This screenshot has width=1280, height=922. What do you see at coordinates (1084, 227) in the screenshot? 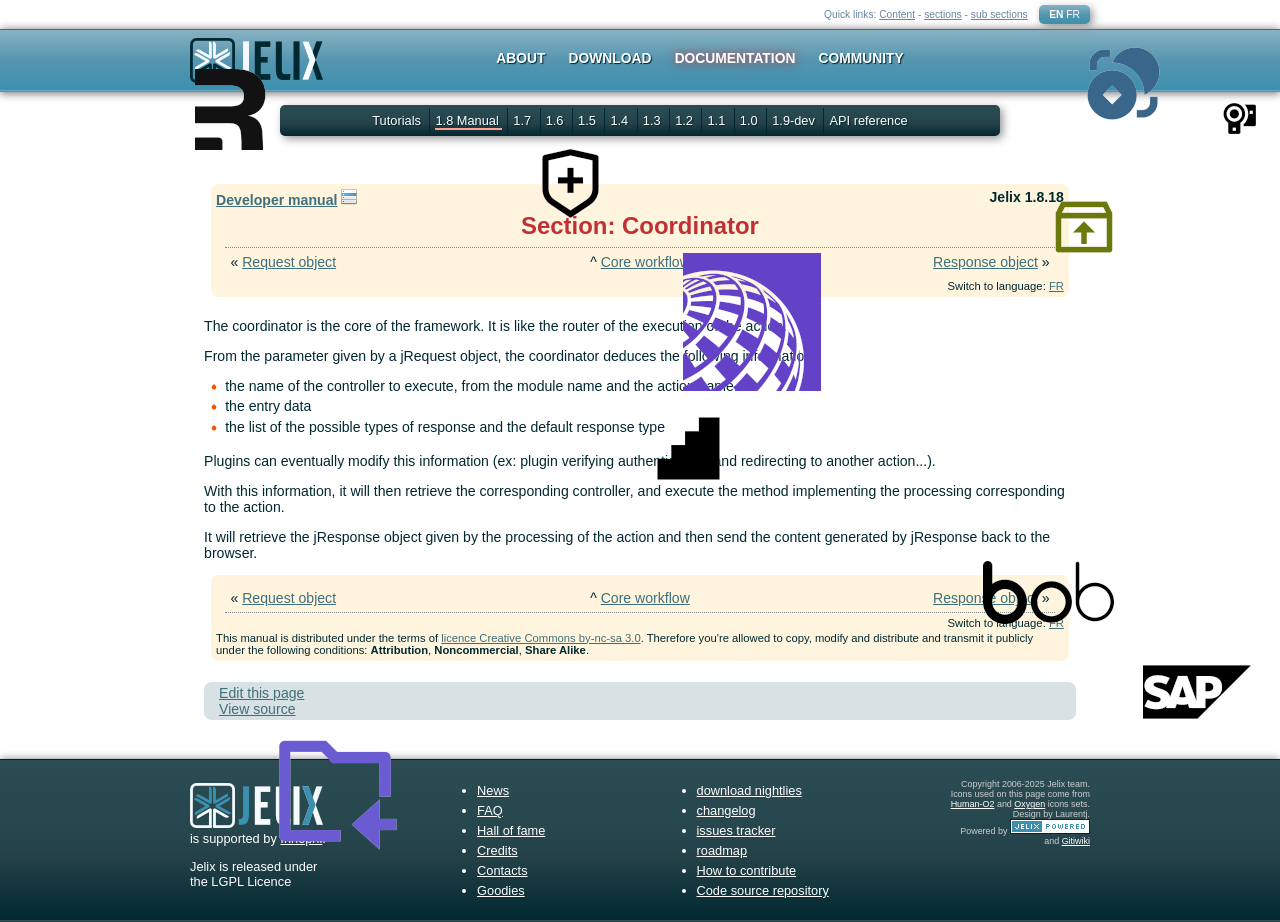
I see `unarchive a message or item from inbox` at bounding box center [1084, 227].